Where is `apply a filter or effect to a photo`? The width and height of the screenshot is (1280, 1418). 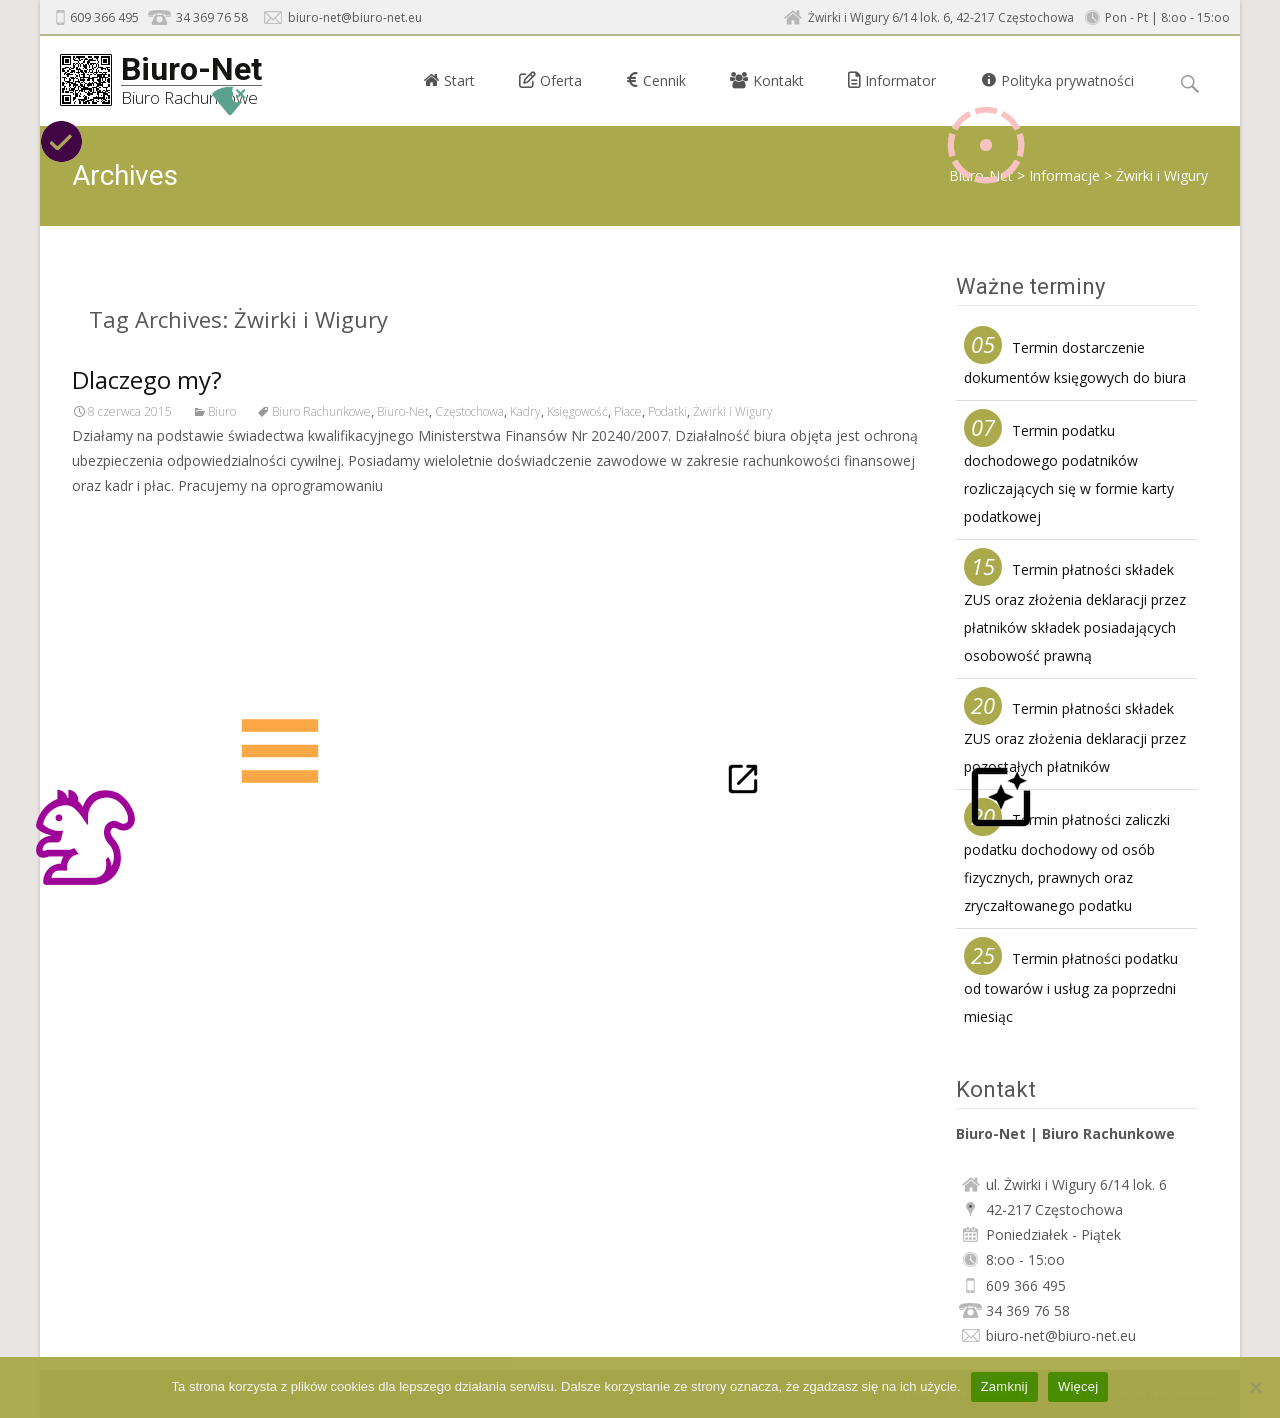 apply a filter or effect to a photo is located at coordinates (1001, 797).